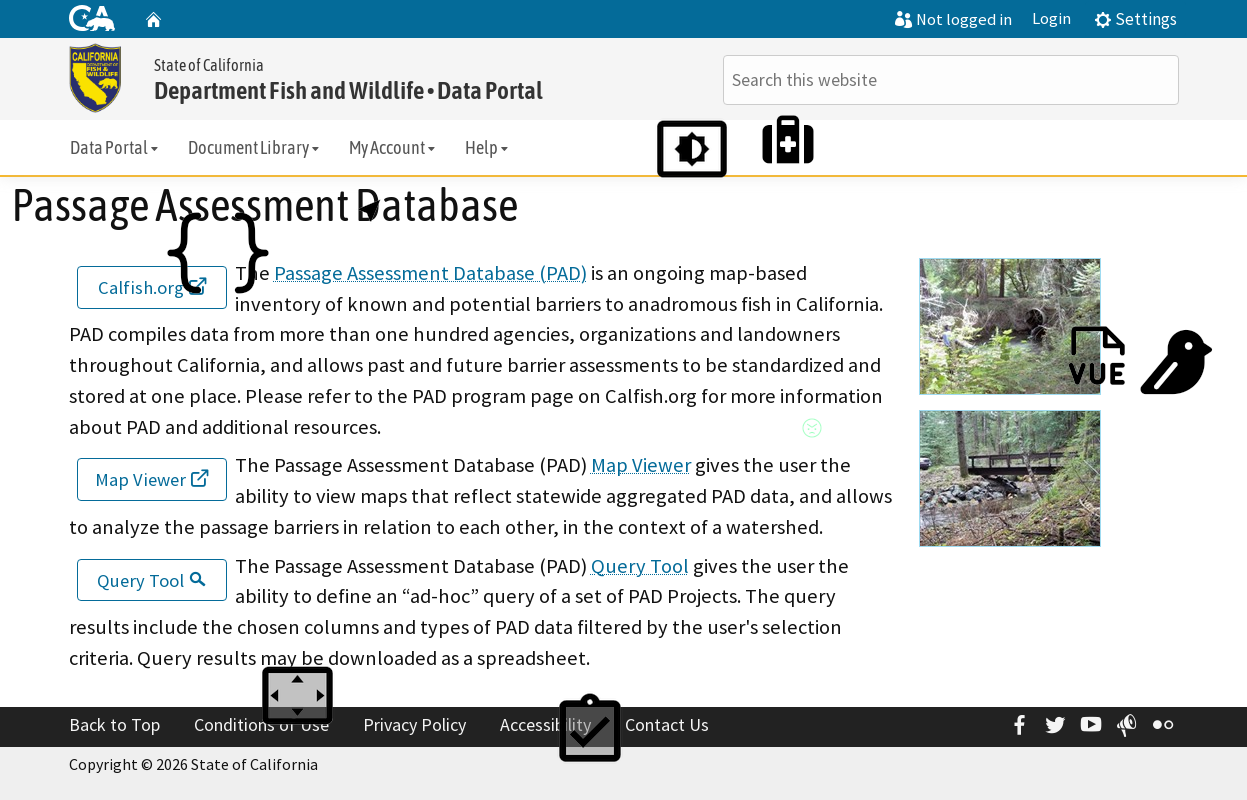 This screenshot has height=800, width=1247. Describe the element at coordinates (218, 253) in the screenshot. I see `view or edit code` at that location.